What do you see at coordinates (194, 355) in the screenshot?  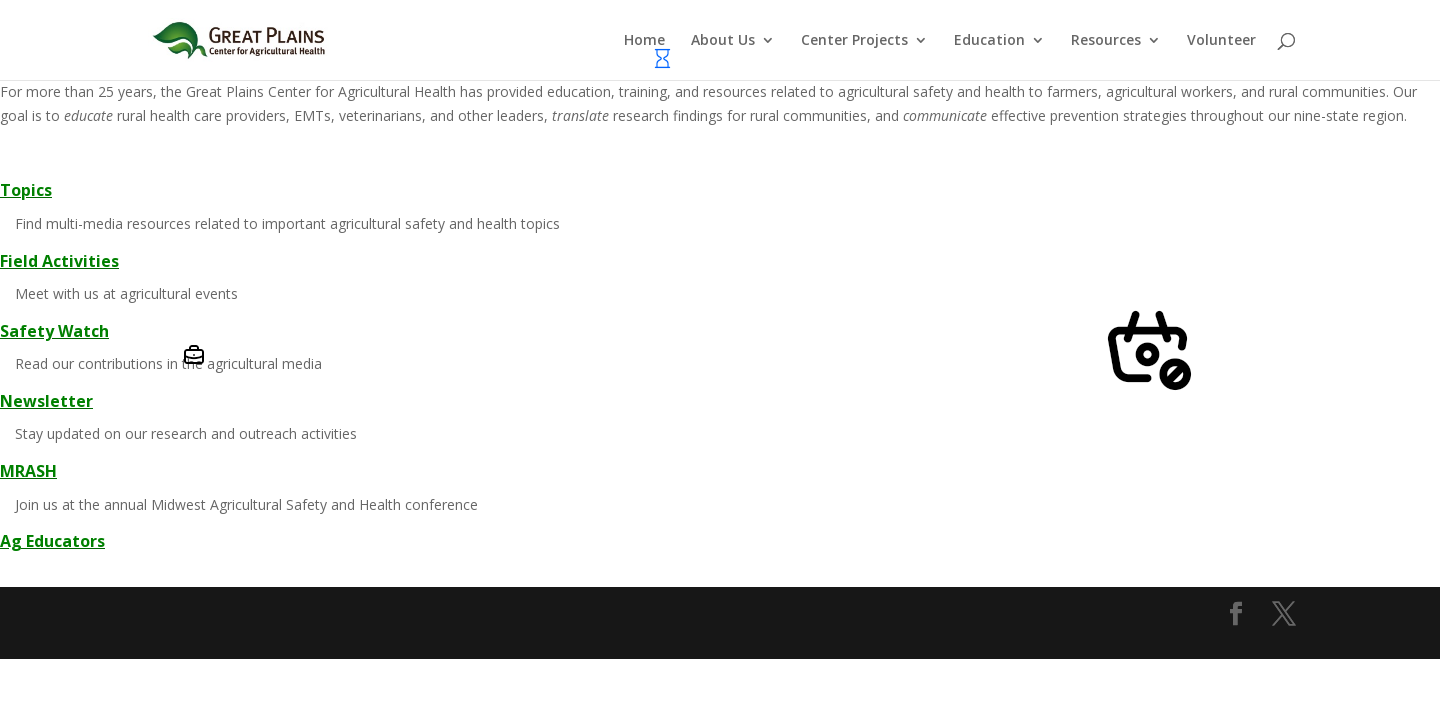 I see `access work or business-related content` at bounding box center [194, 355].